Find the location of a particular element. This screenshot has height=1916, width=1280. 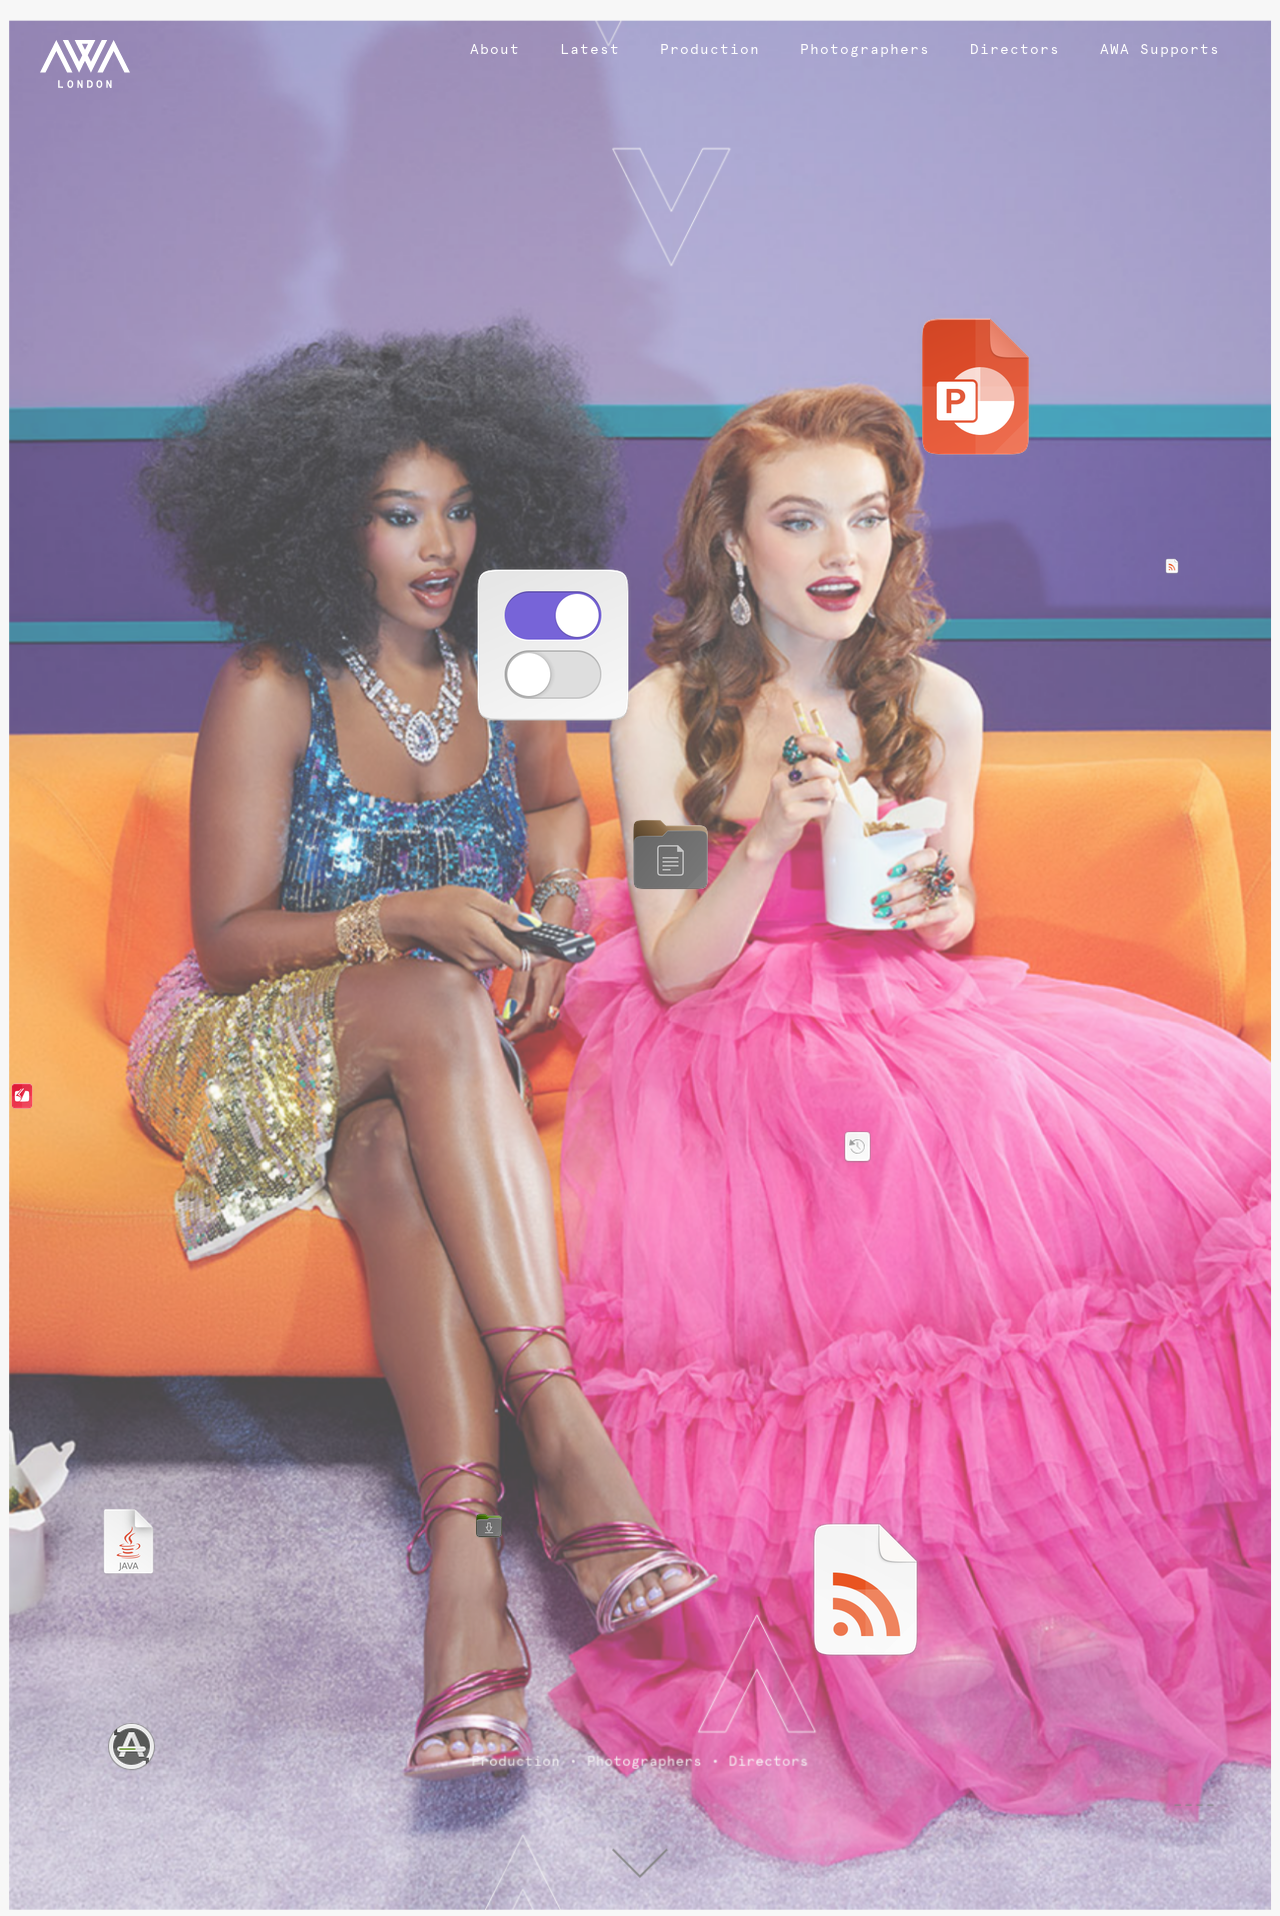

a java source code file is located at coordinates (128, 1542).